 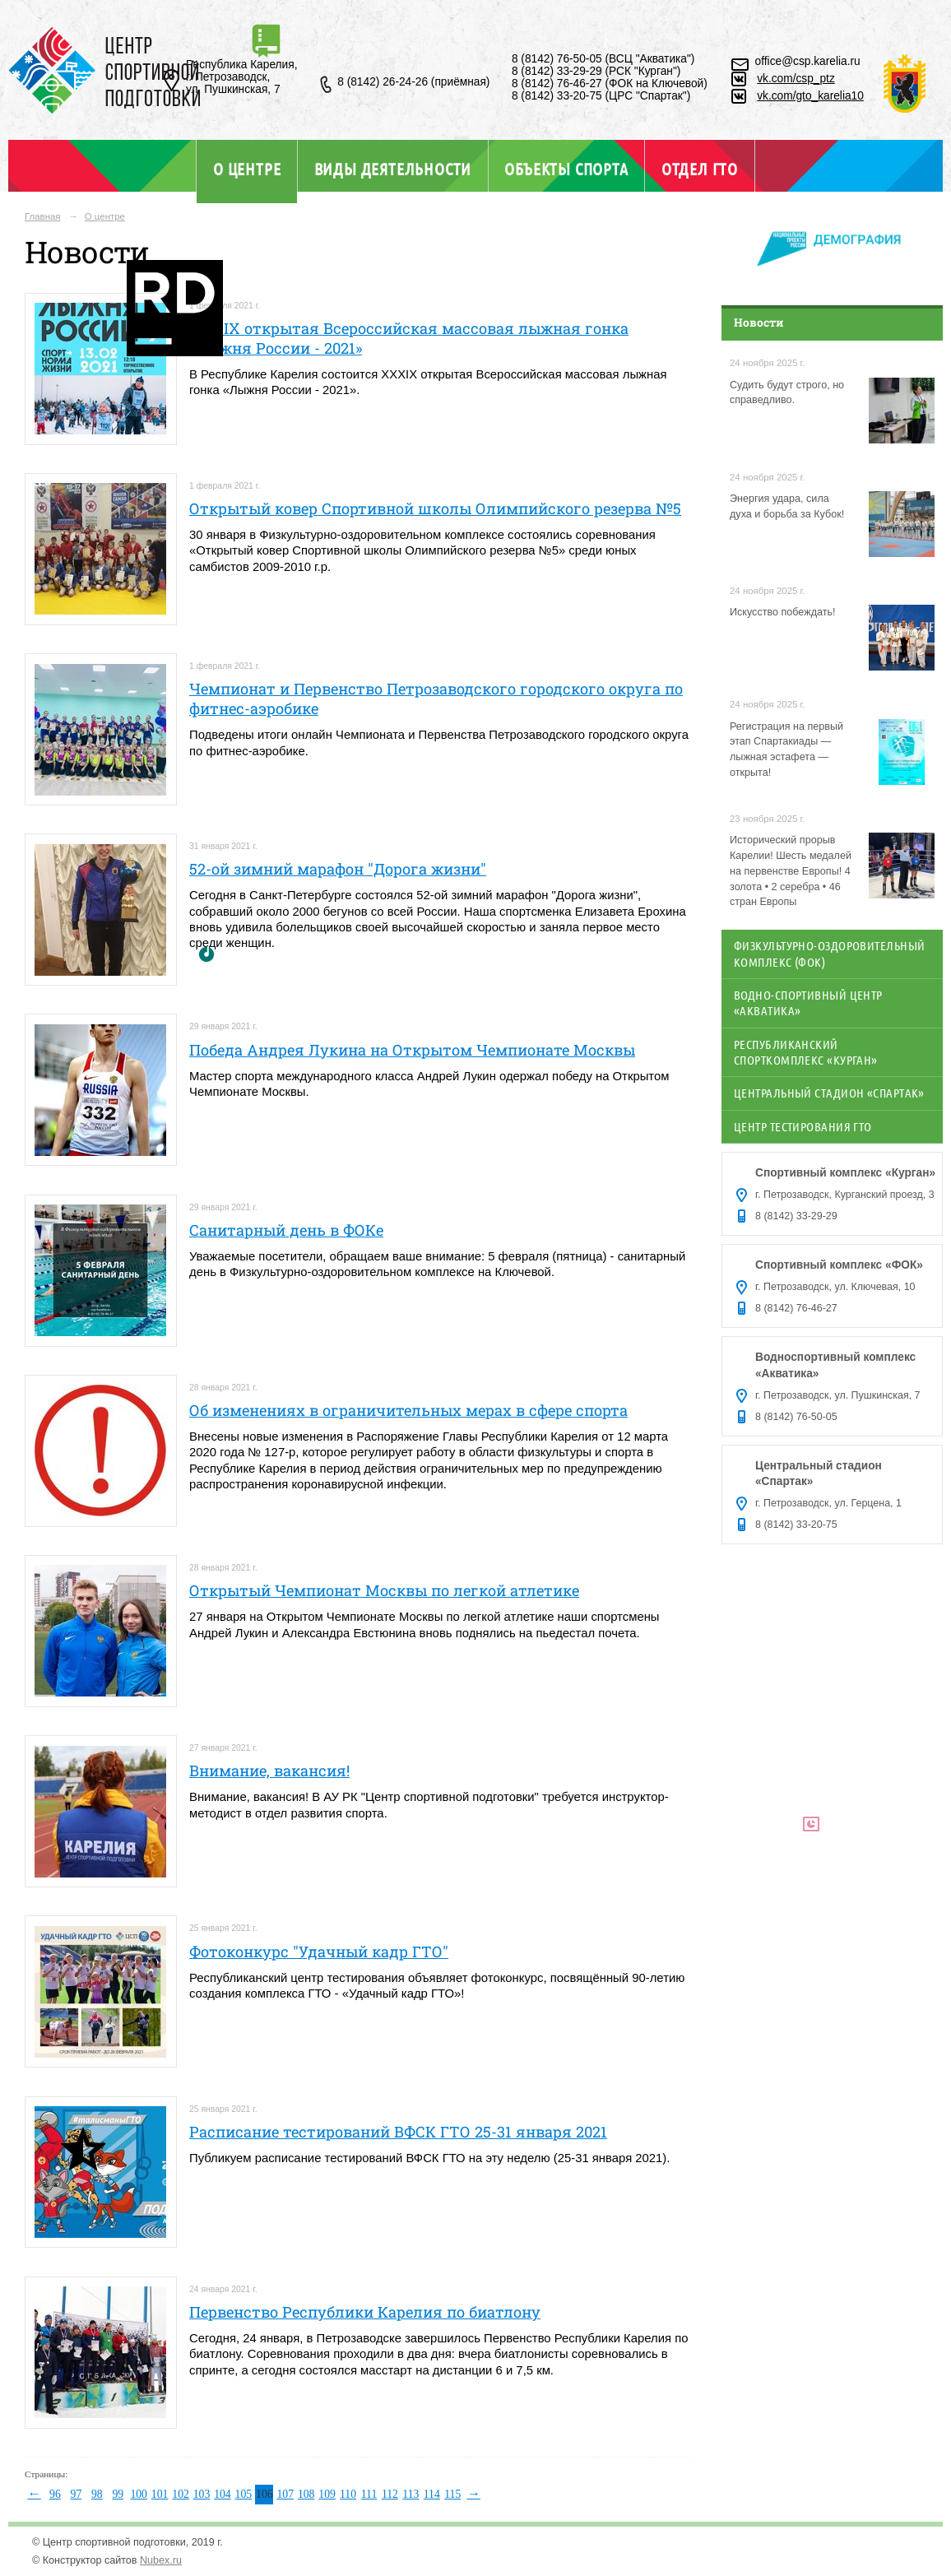 What do you see at coordinates (266, 39) in the screenshot?
I see `access git repository` at bounding box center [266, 39].